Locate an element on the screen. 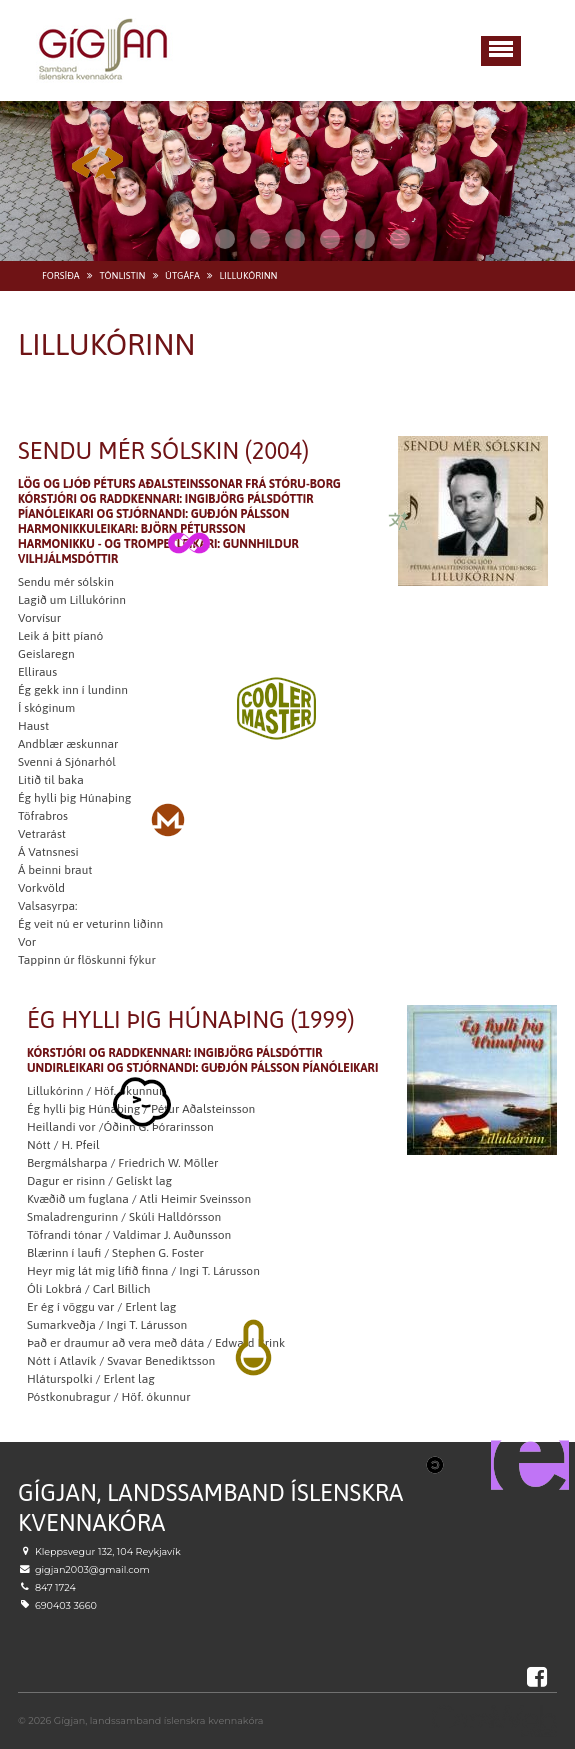  visit codersrank profile or website is located at coordinates (97, 162).